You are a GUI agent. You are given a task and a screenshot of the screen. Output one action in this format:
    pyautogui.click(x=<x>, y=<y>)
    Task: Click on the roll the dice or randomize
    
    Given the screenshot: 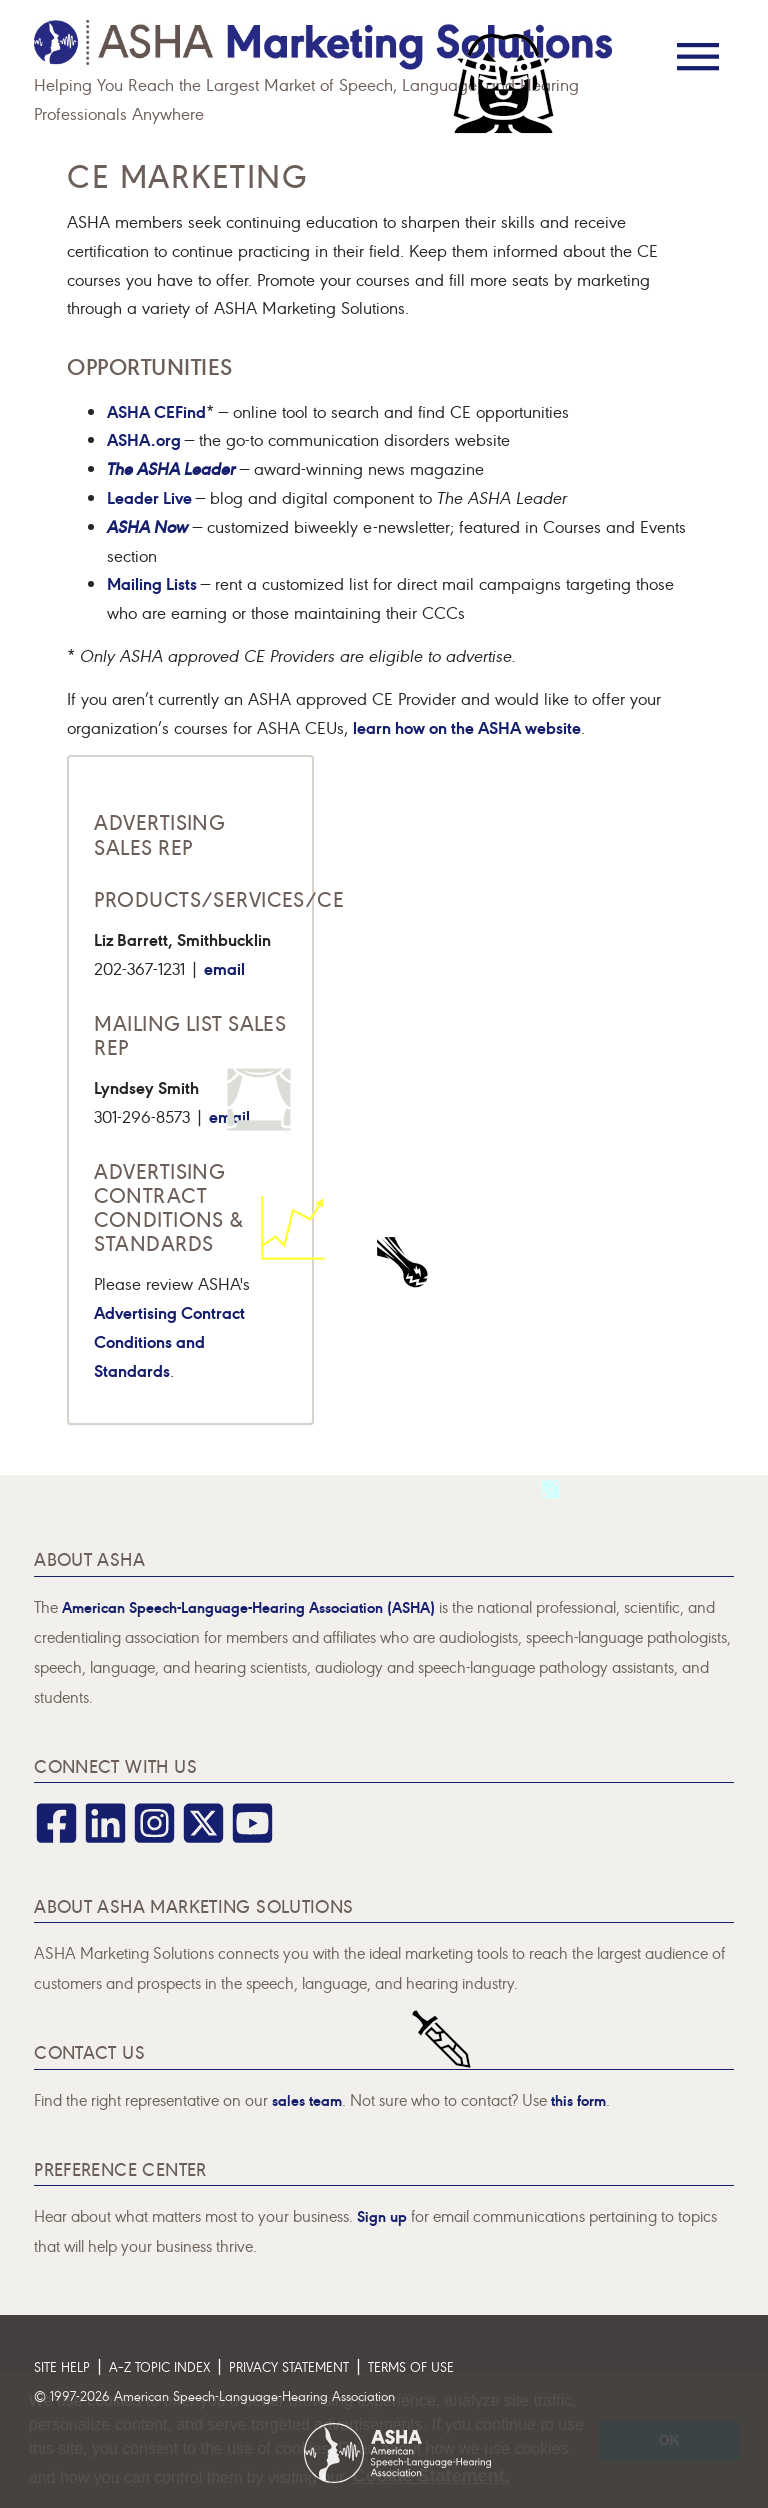 What is the action you would take?
    pyautogui.click(x=550, y=1489)
    